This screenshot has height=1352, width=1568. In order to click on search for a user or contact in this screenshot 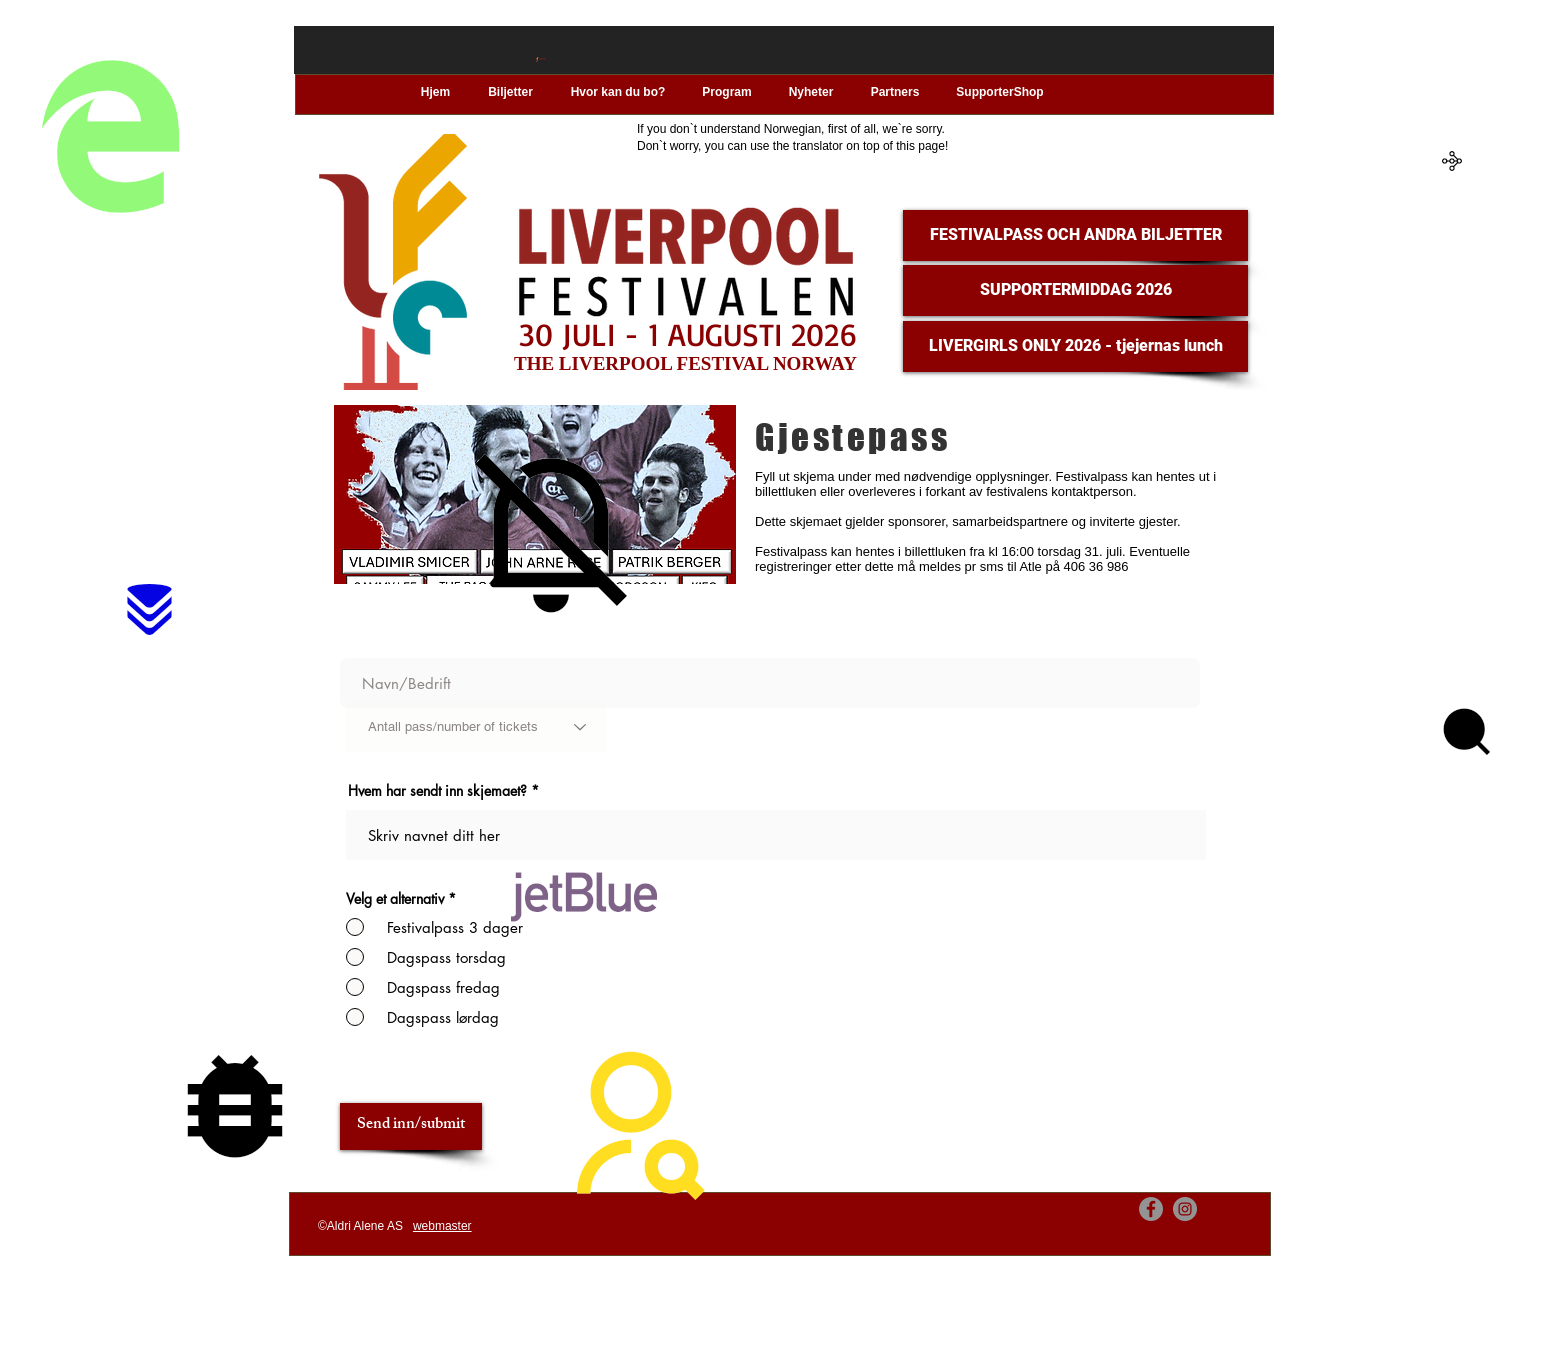, I will do `click(631, 1126)`.